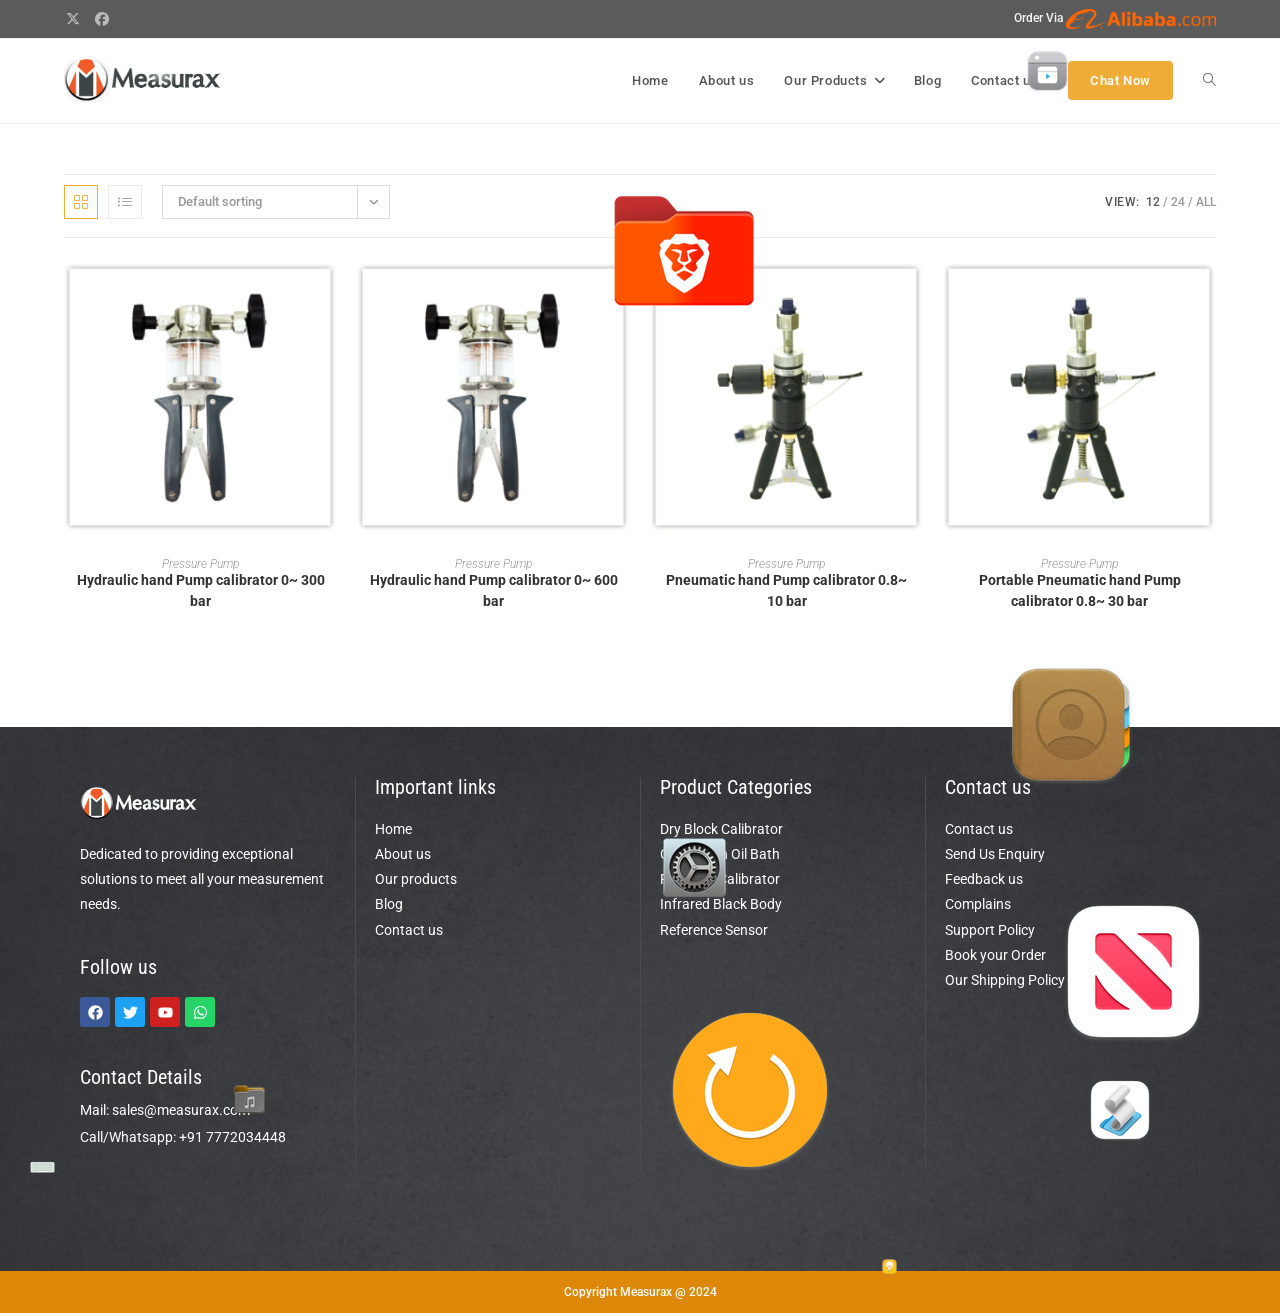 The height and width of the screenshot is (1313, 1280). What do you see at coordinates (683, 254) in the screenshot?
I see `open Brave browser downloads folder` at bounding box center [683, 254].